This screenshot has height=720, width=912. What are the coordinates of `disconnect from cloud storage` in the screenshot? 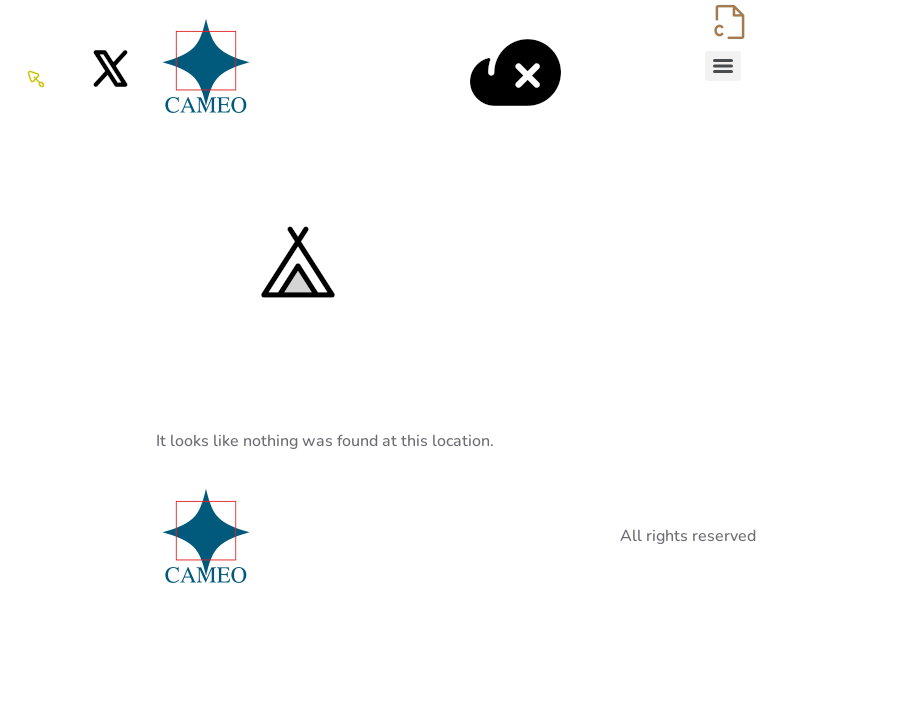 It's located at (515, 72).